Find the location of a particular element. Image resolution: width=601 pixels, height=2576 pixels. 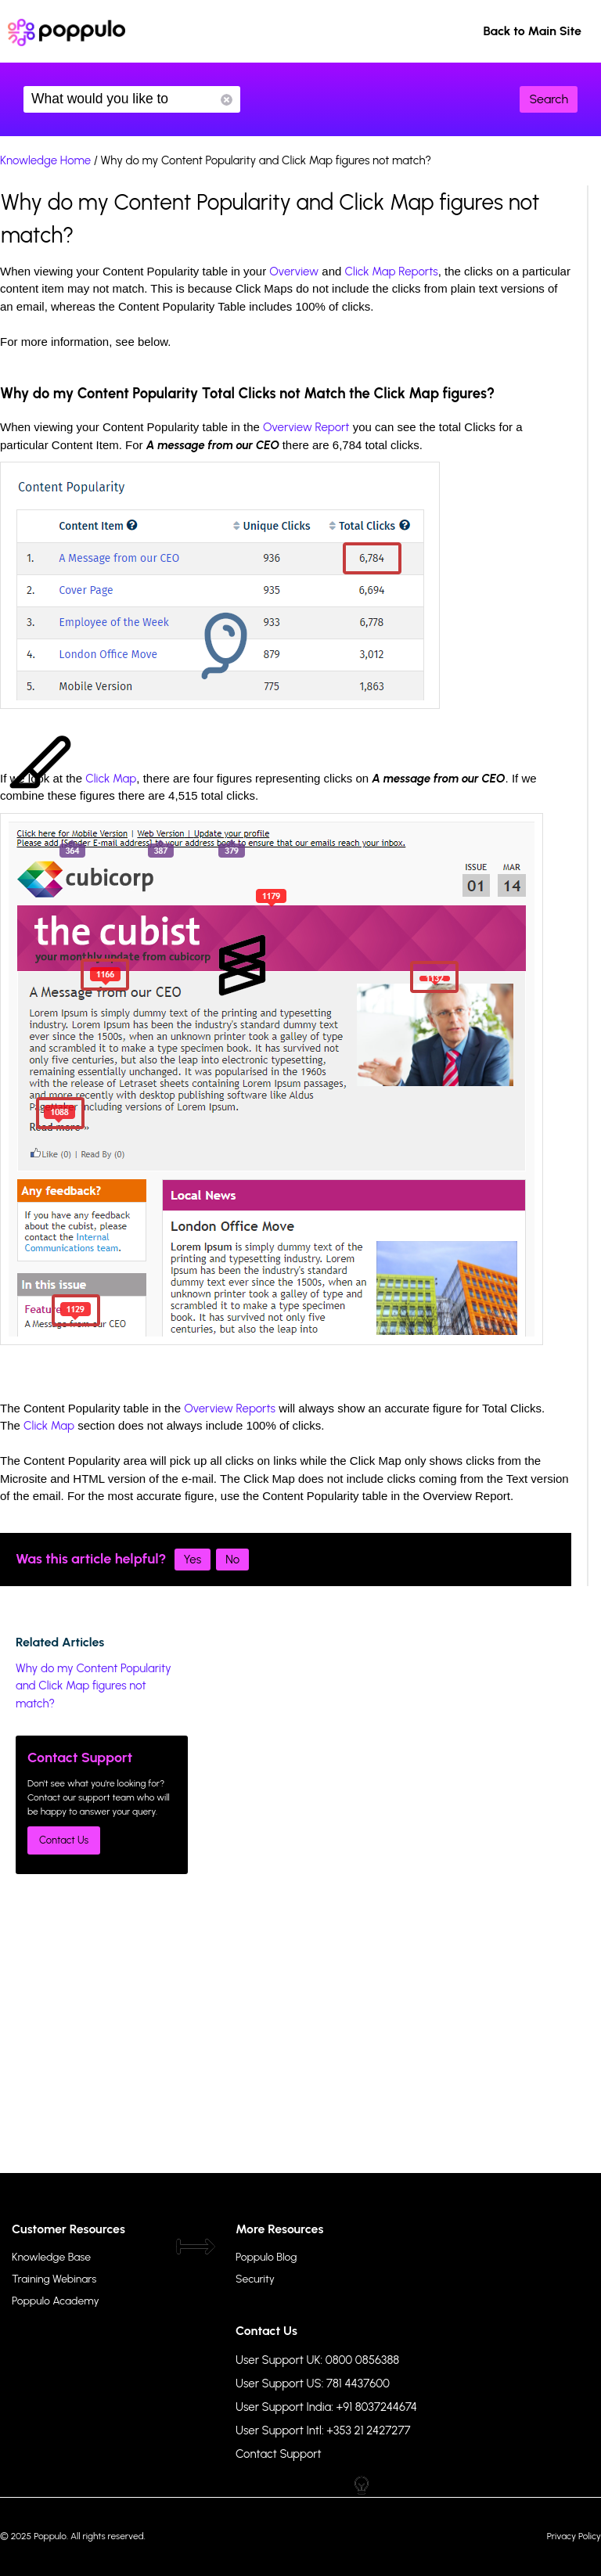

move item to the end of a list is located at coordinates (196, 2247).